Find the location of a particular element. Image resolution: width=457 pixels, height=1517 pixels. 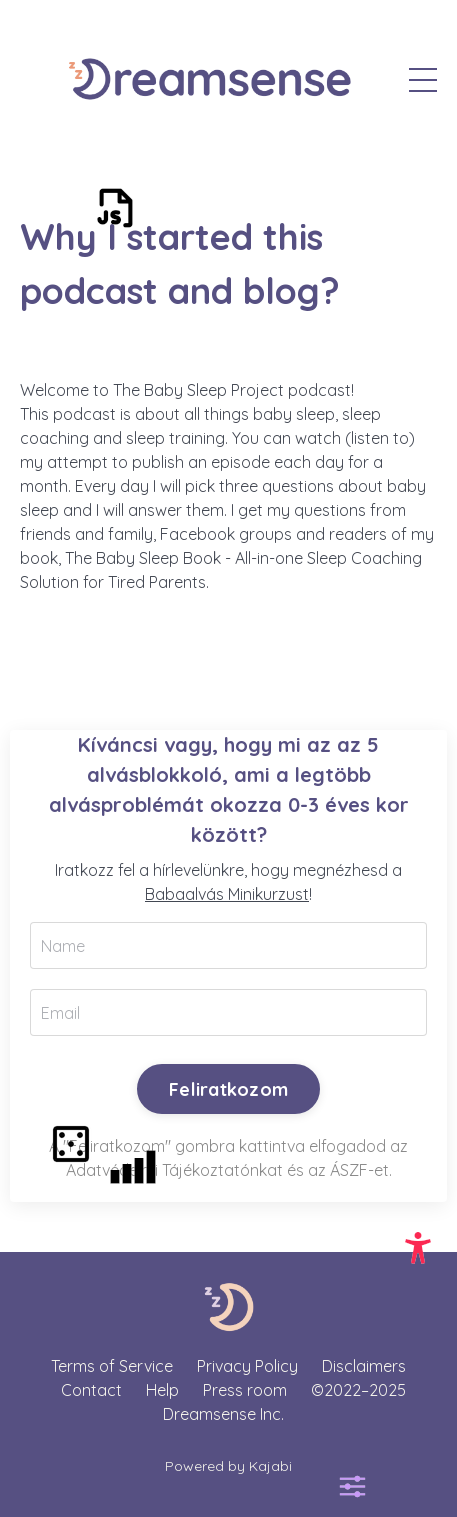

javascript file in a project directory is located at coordinates (116, 208).